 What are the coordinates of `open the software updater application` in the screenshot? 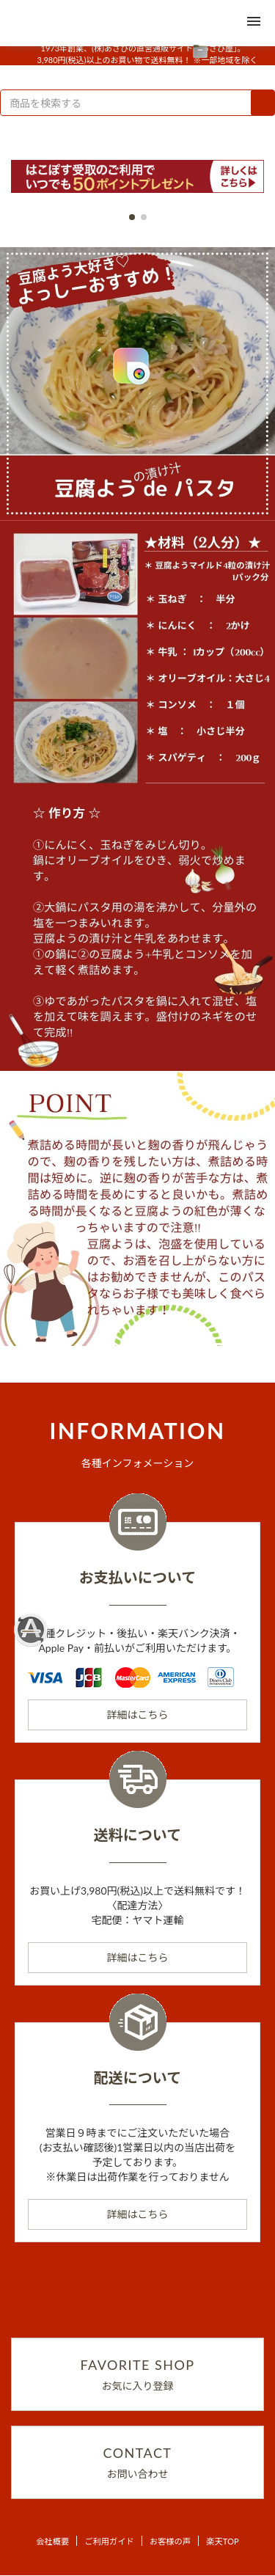 It's located at (31, 1630).